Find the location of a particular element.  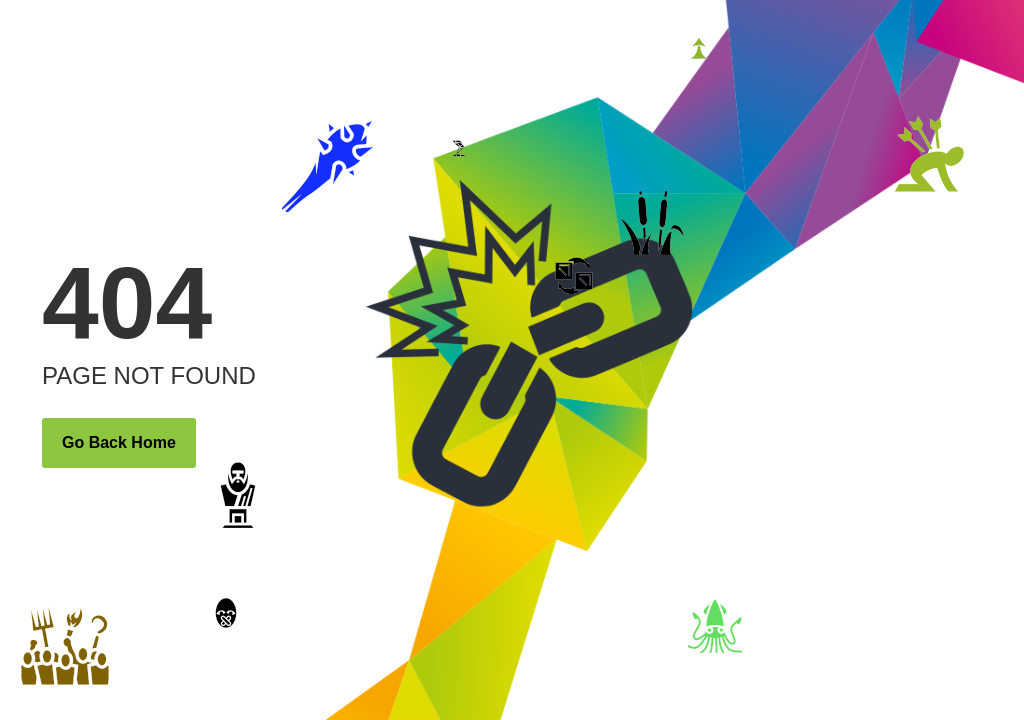

select robotic leg equipment or upgrade is located at coordinates (459, 148).